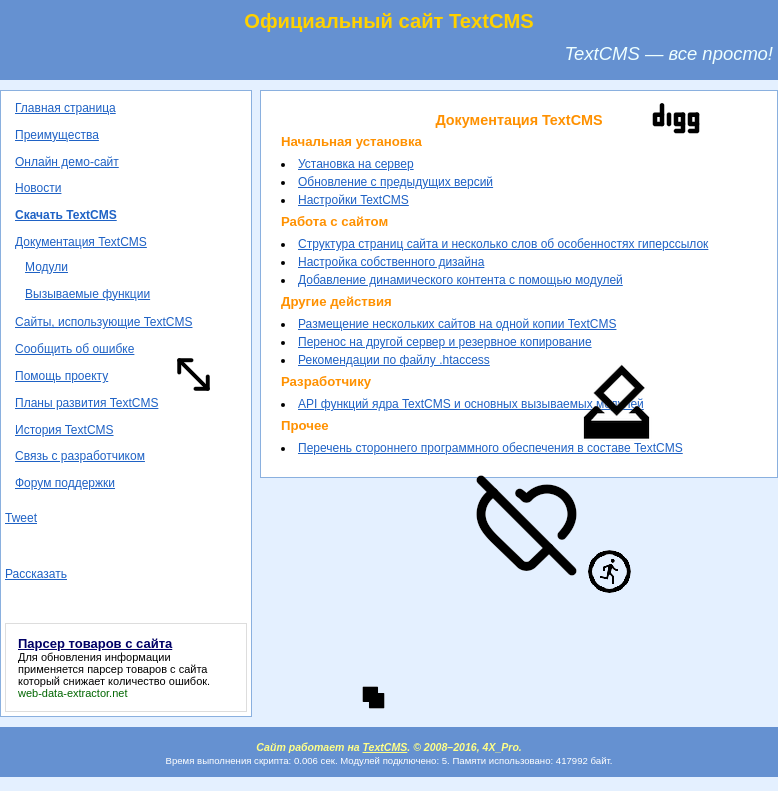 This screenshot has height=791, width=778. What do you see at coordinates (193, 374) in the screenshot?
I see `resize element diagonally` at bounding box center [193, 374].